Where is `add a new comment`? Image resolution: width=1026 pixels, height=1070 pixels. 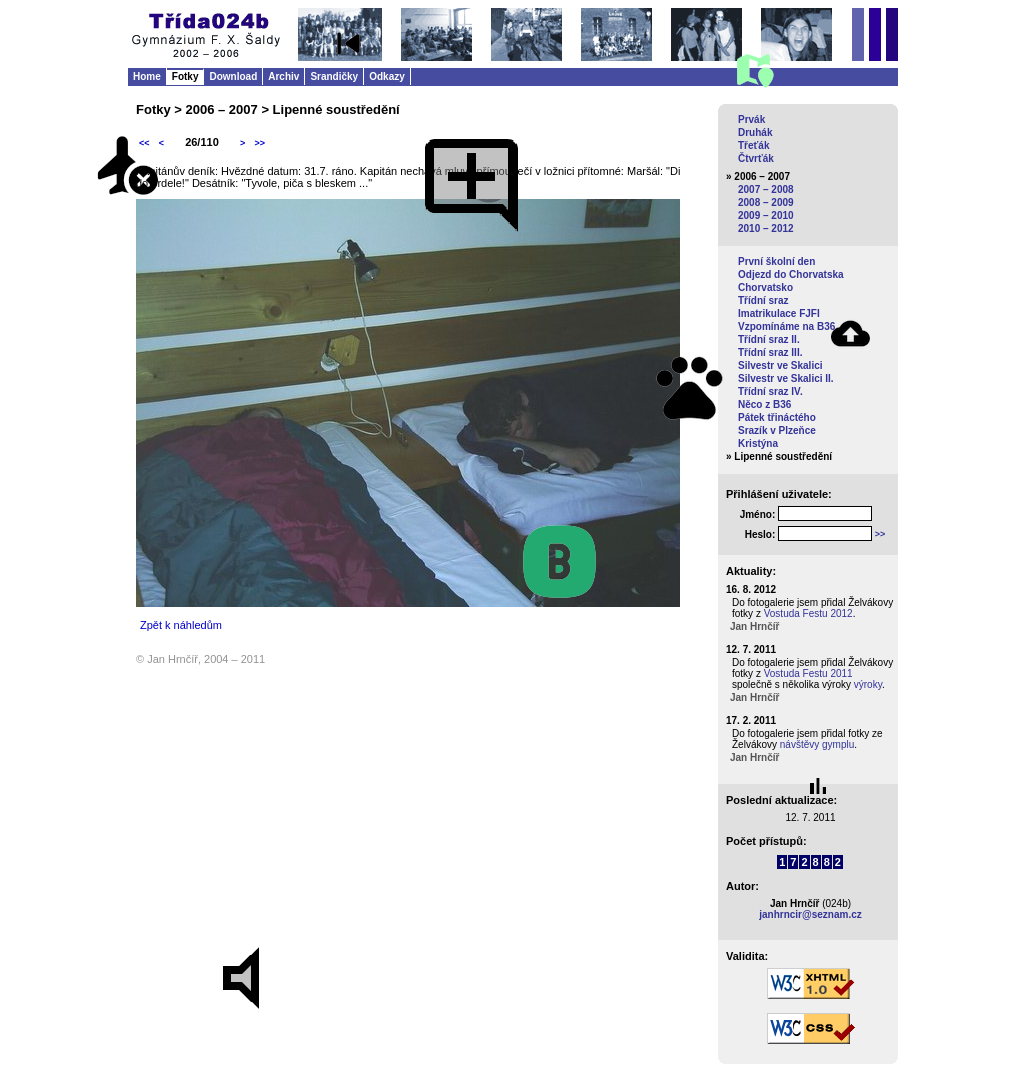 add a new comment is located at coordinates (471, 185).